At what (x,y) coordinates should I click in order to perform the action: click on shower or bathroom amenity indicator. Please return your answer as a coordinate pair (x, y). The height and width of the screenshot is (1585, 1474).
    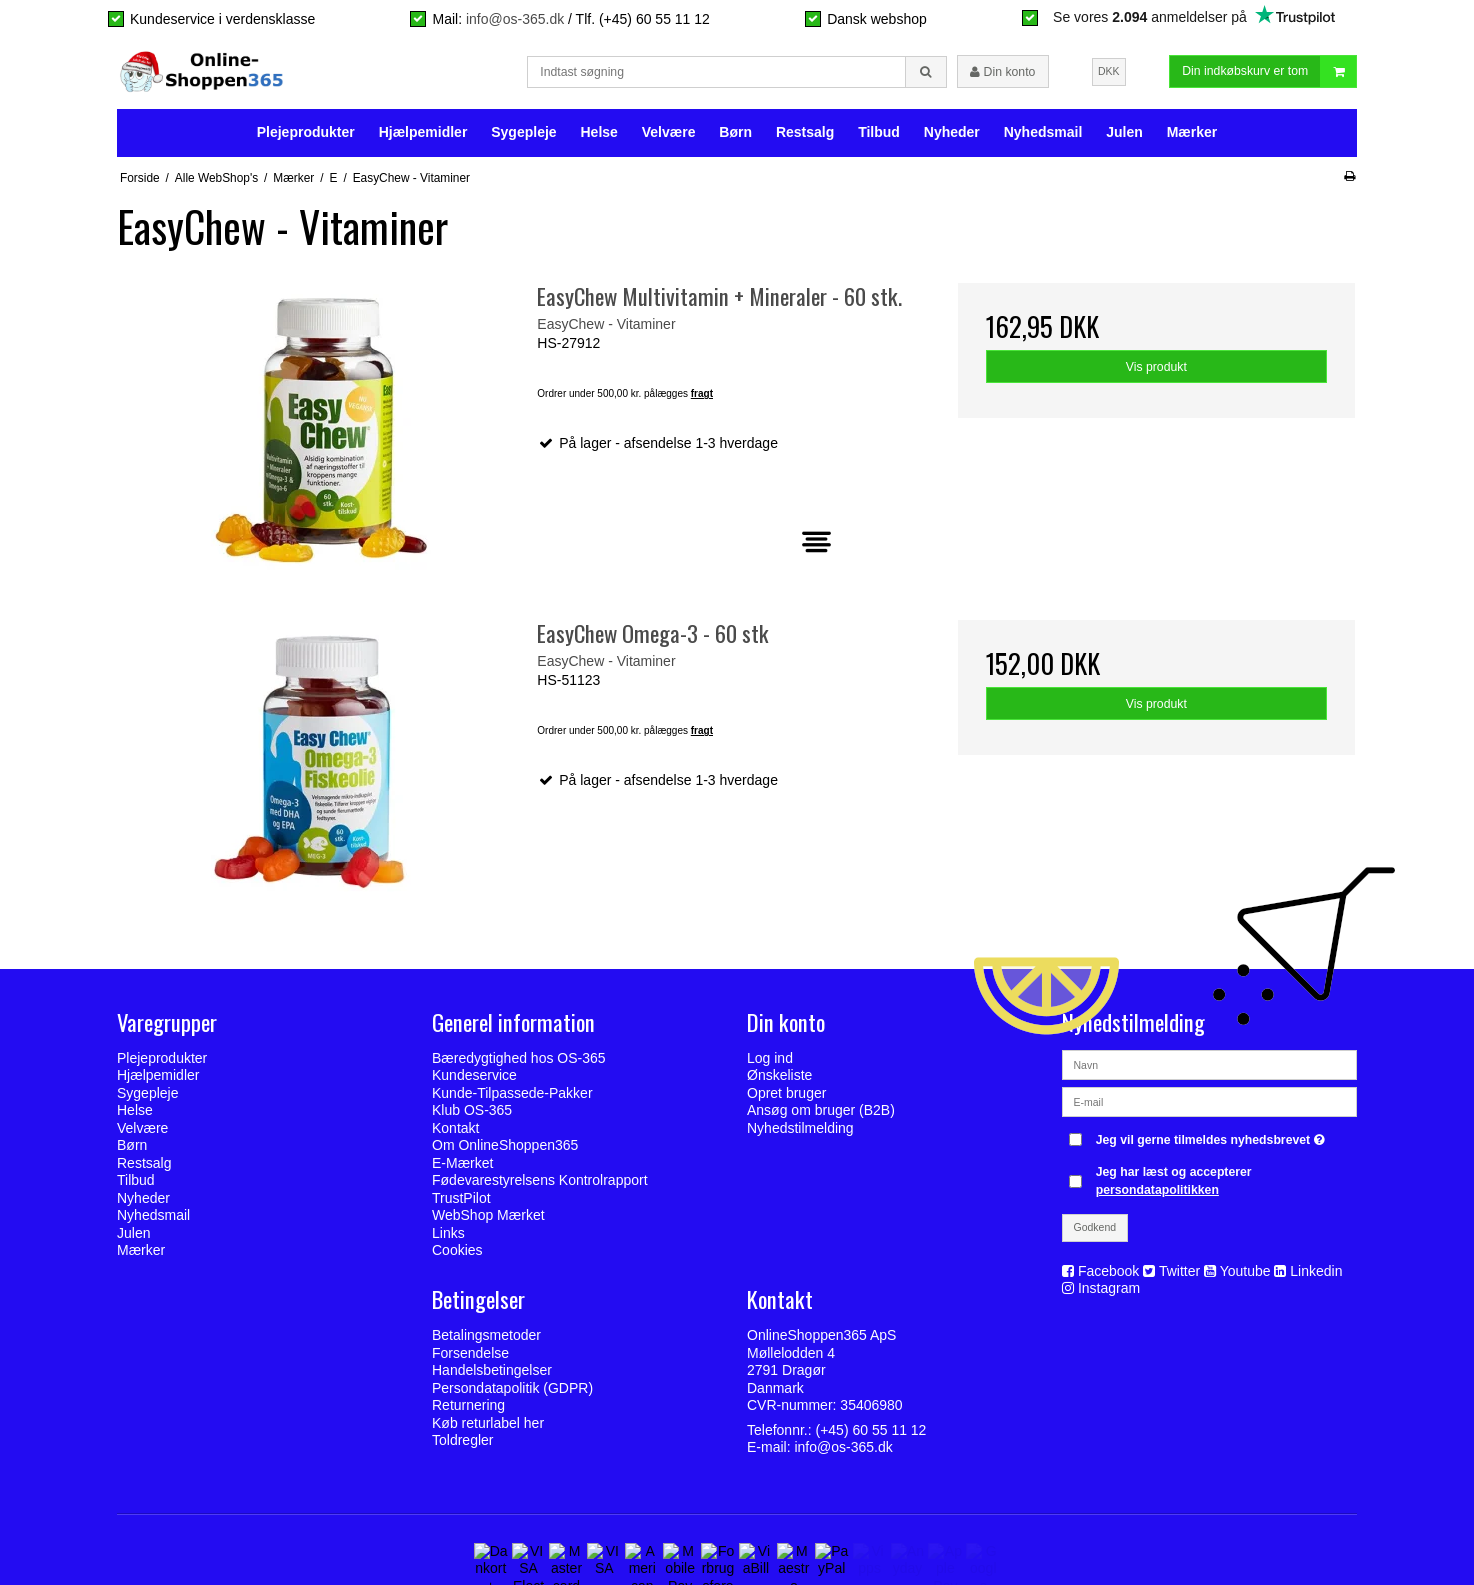
    Looking at the image, I should click on (1301, 937).